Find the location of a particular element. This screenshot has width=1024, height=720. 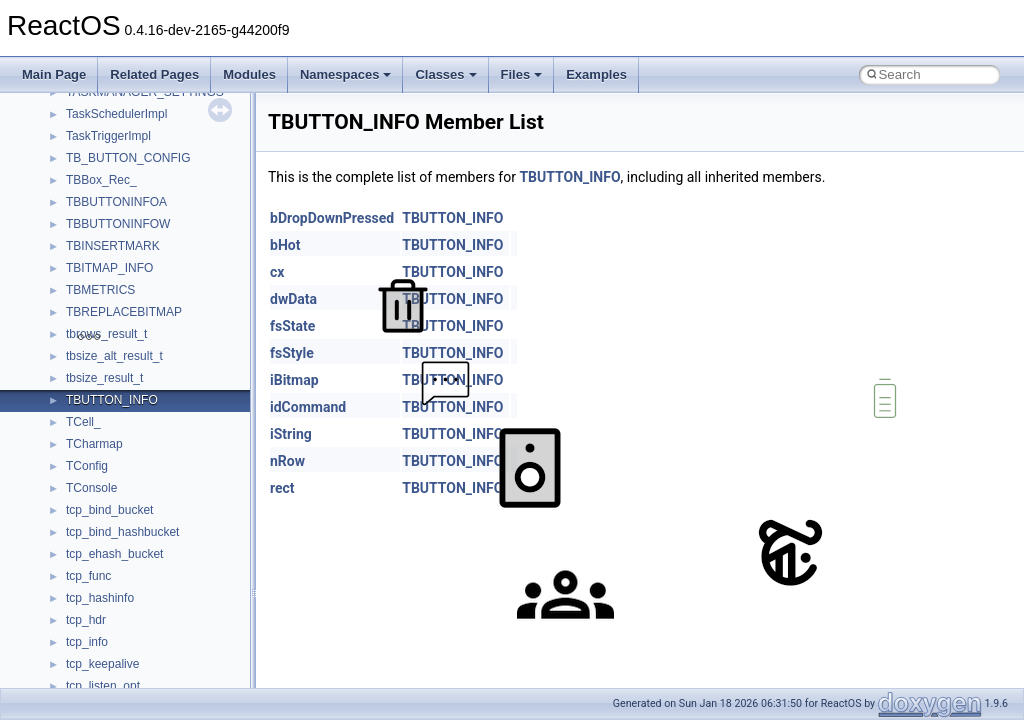

adjust speaker or audio output settings is located at coordinates (530, 468).